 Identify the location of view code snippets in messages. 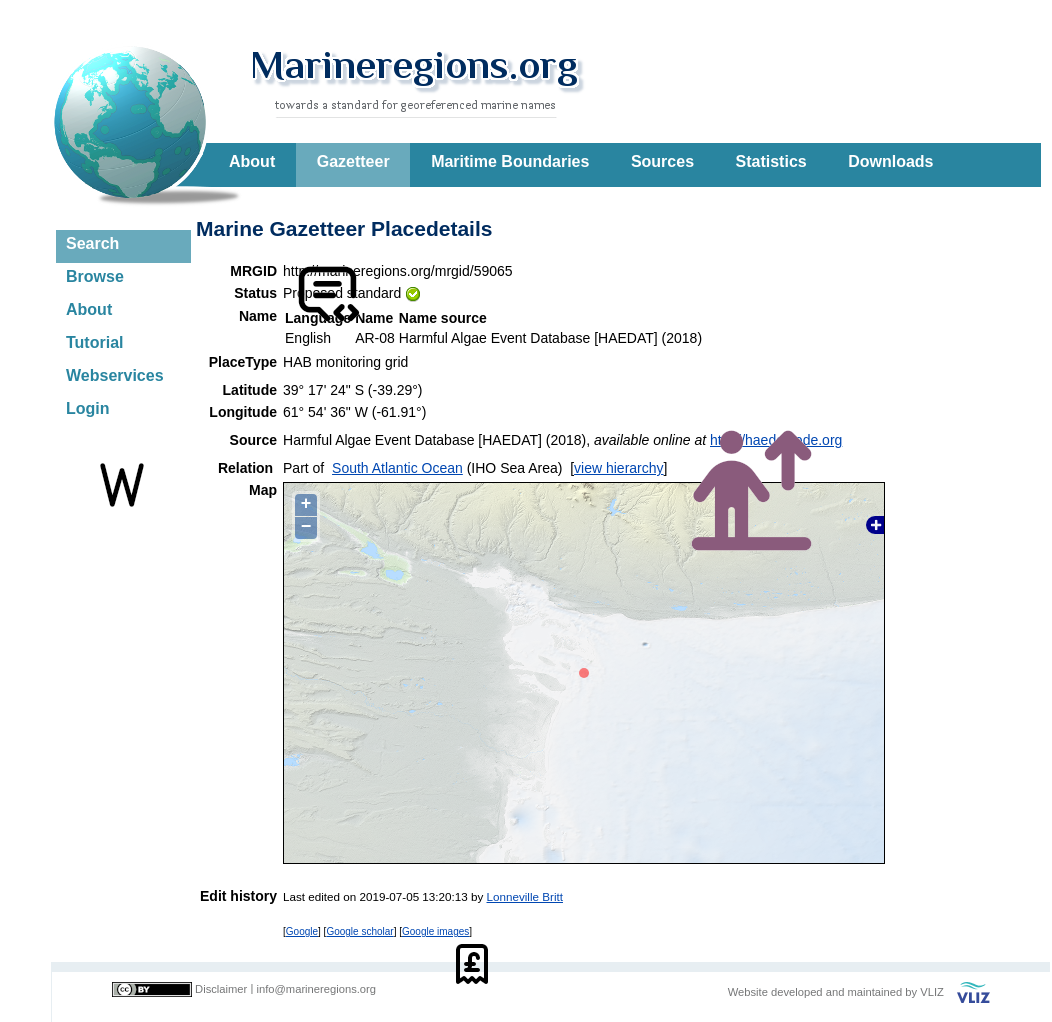
(327, 292).